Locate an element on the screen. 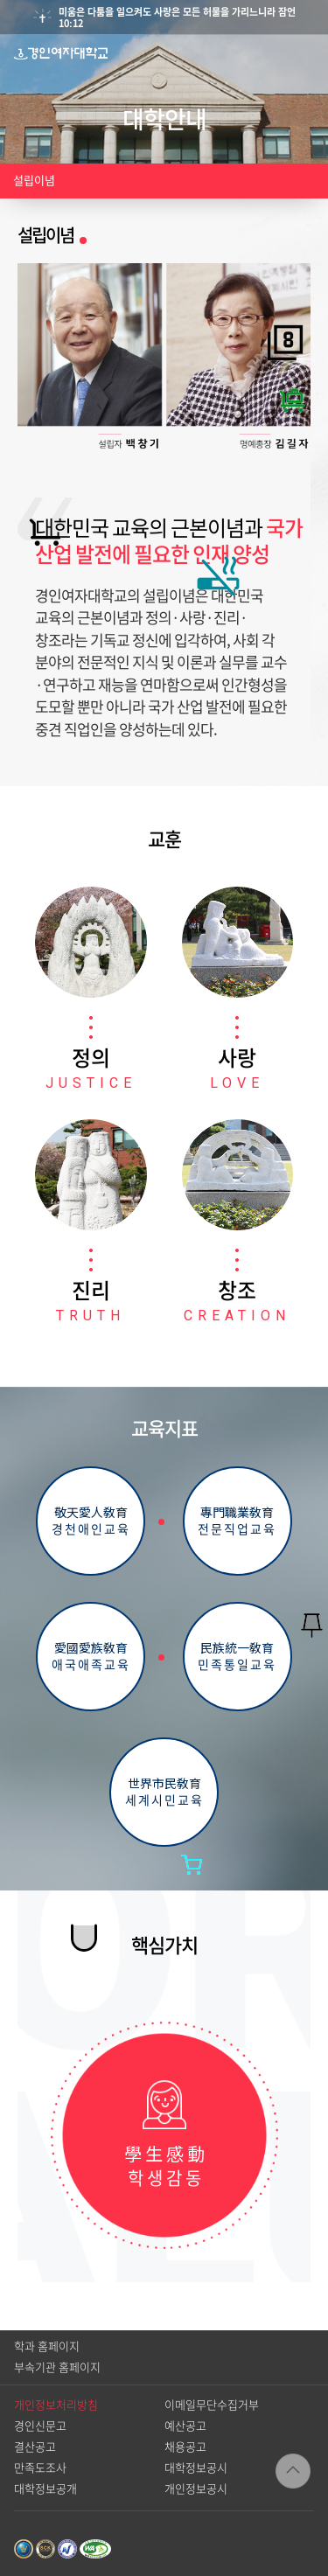  combine or merge selected shapes is located at coordinates (84, 1936).